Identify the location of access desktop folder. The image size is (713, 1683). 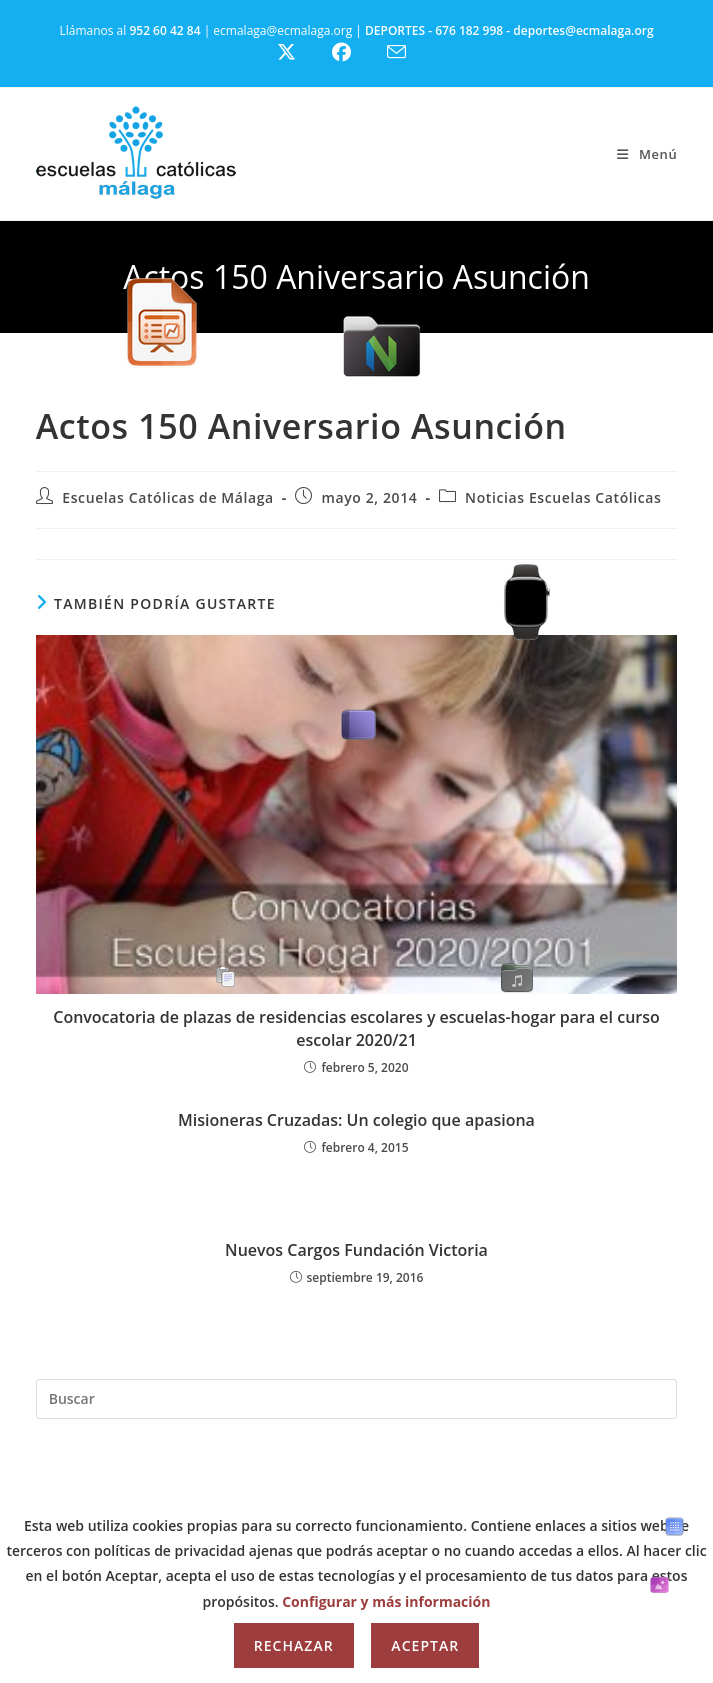
(358, 723).